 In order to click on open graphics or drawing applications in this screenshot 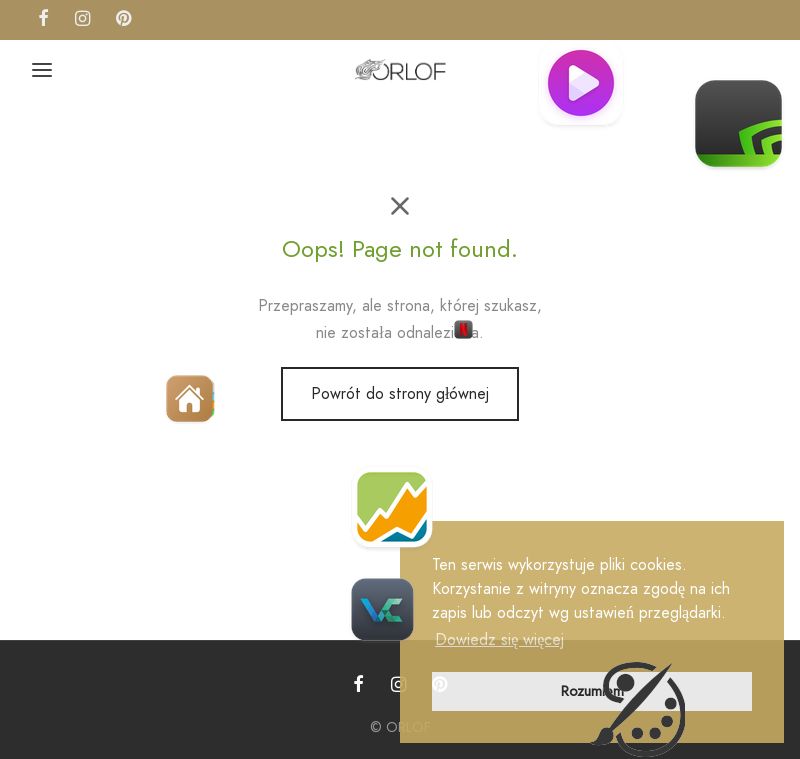, I will do `click(637, 709)`.